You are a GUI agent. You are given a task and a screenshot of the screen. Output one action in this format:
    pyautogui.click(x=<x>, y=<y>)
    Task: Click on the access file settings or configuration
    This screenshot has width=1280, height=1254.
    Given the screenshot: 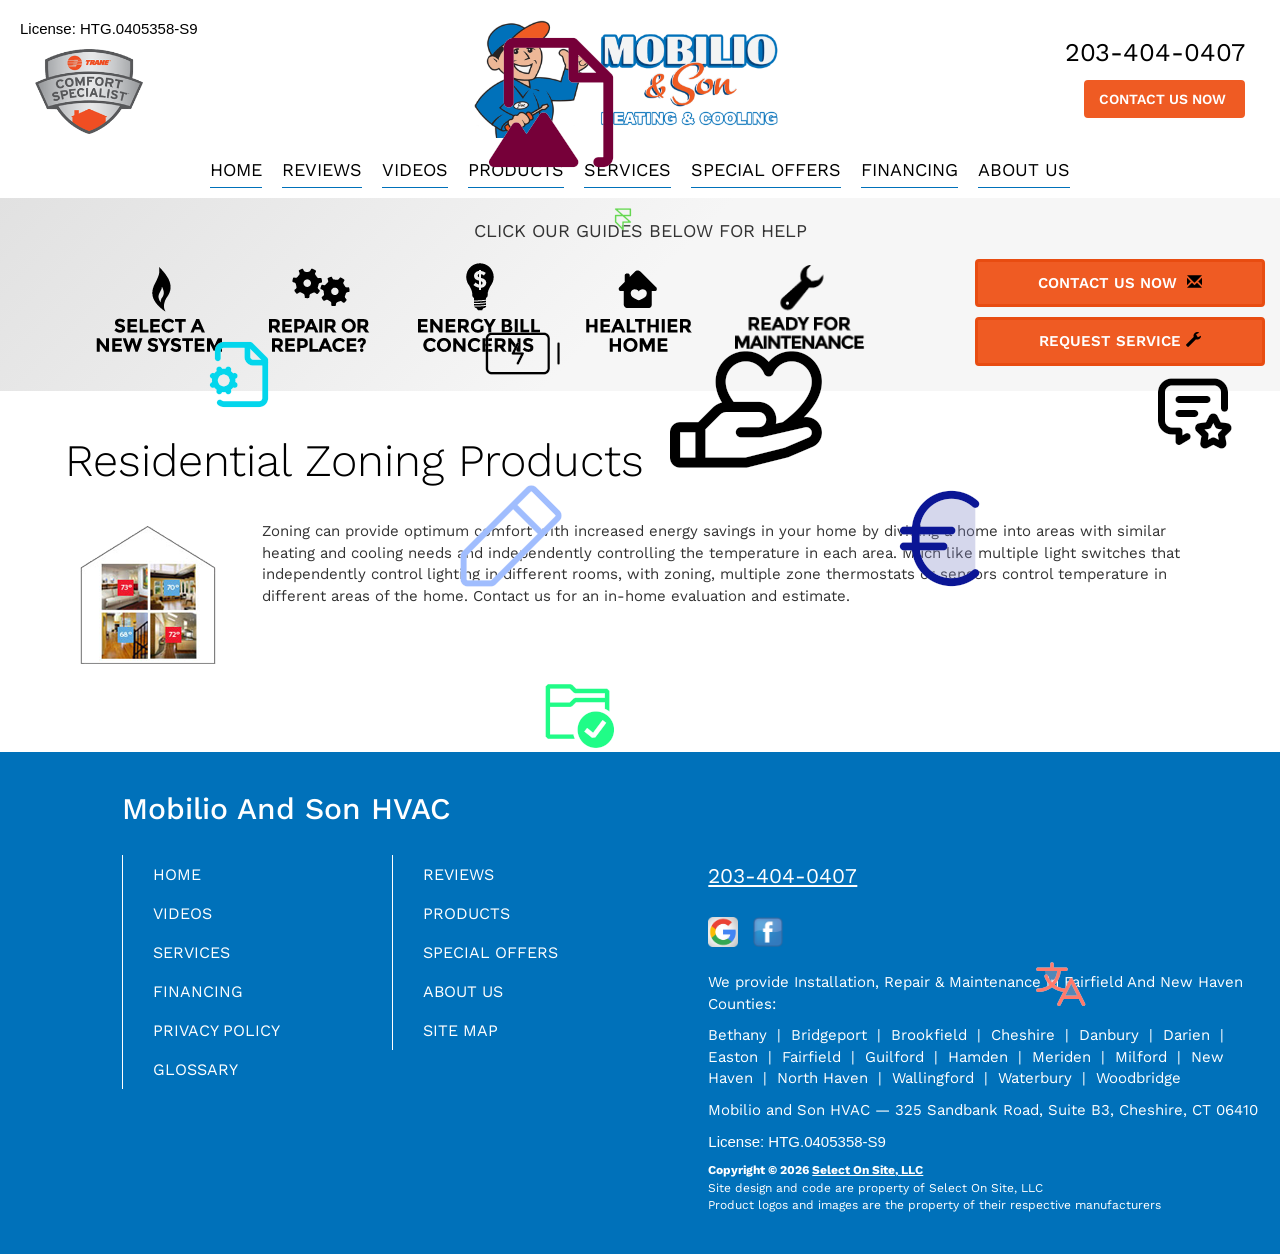 What is the action you would take?
    pyautogui.click(x=241, y=374)
    